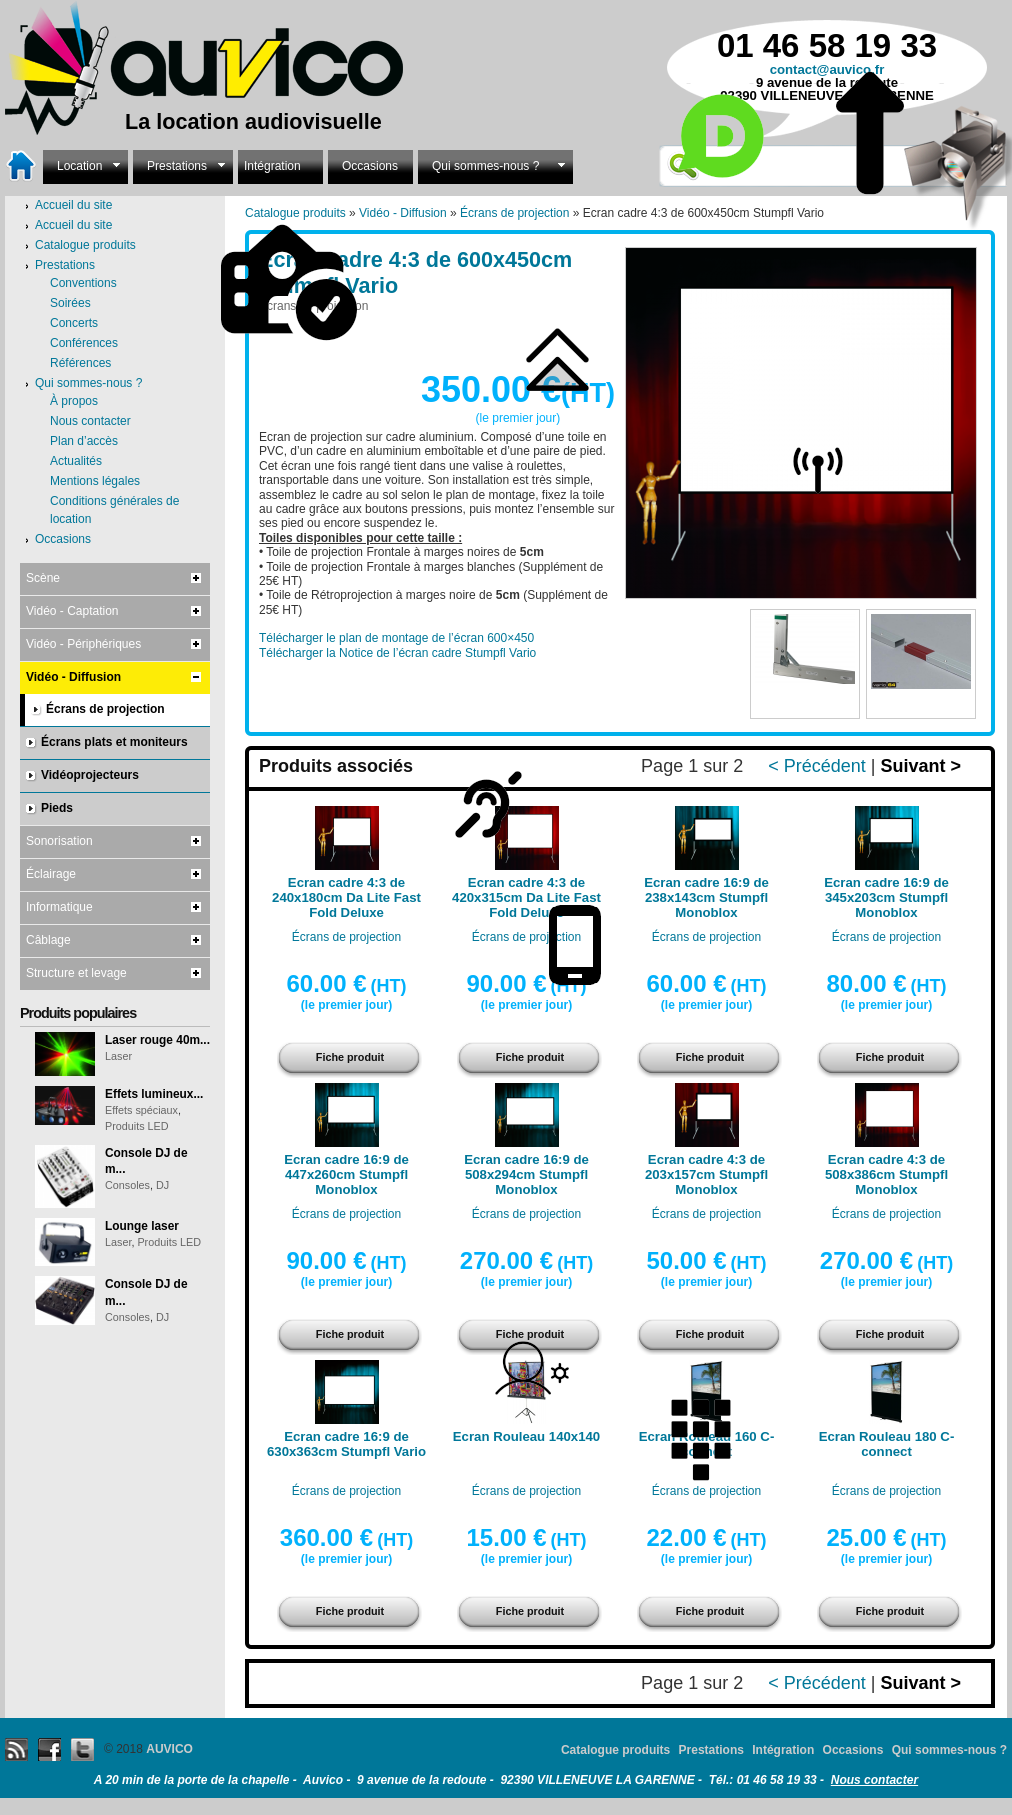 The width and height of the screenshot is (1012, 1815). Describe the element at coordinates (529, 1370) in the screenshot. I see `access user settings` at that location.